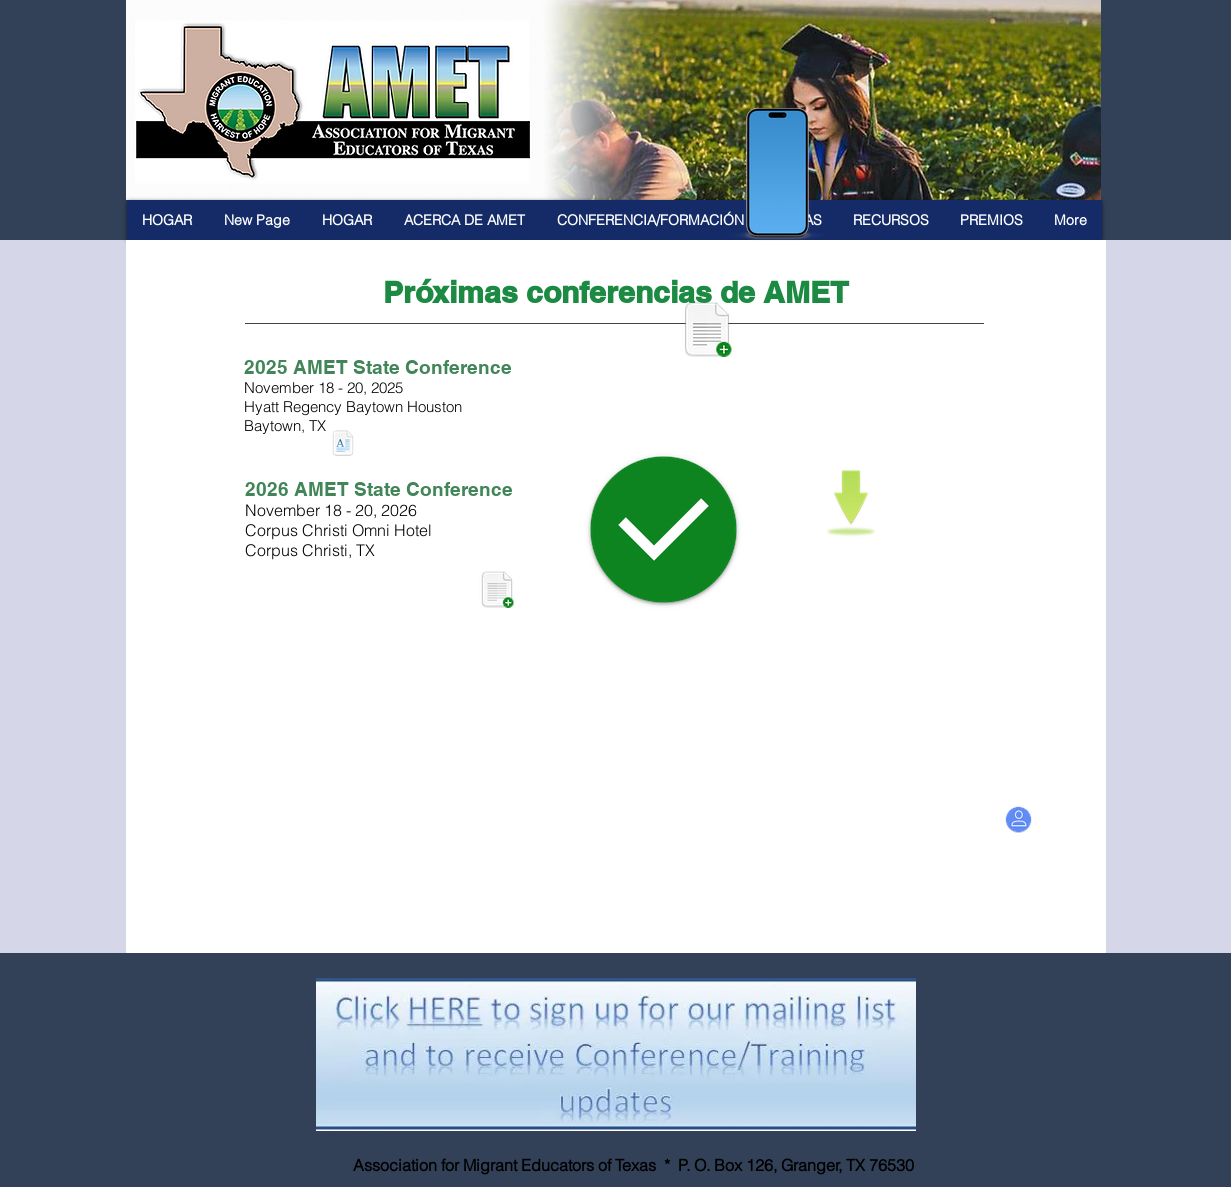 The height and width of the screenshot is (1187, 1231). What do you see at coordinates (497, 589) in the screenshot?
I see `create a new document` at bounding box center [497, 589].